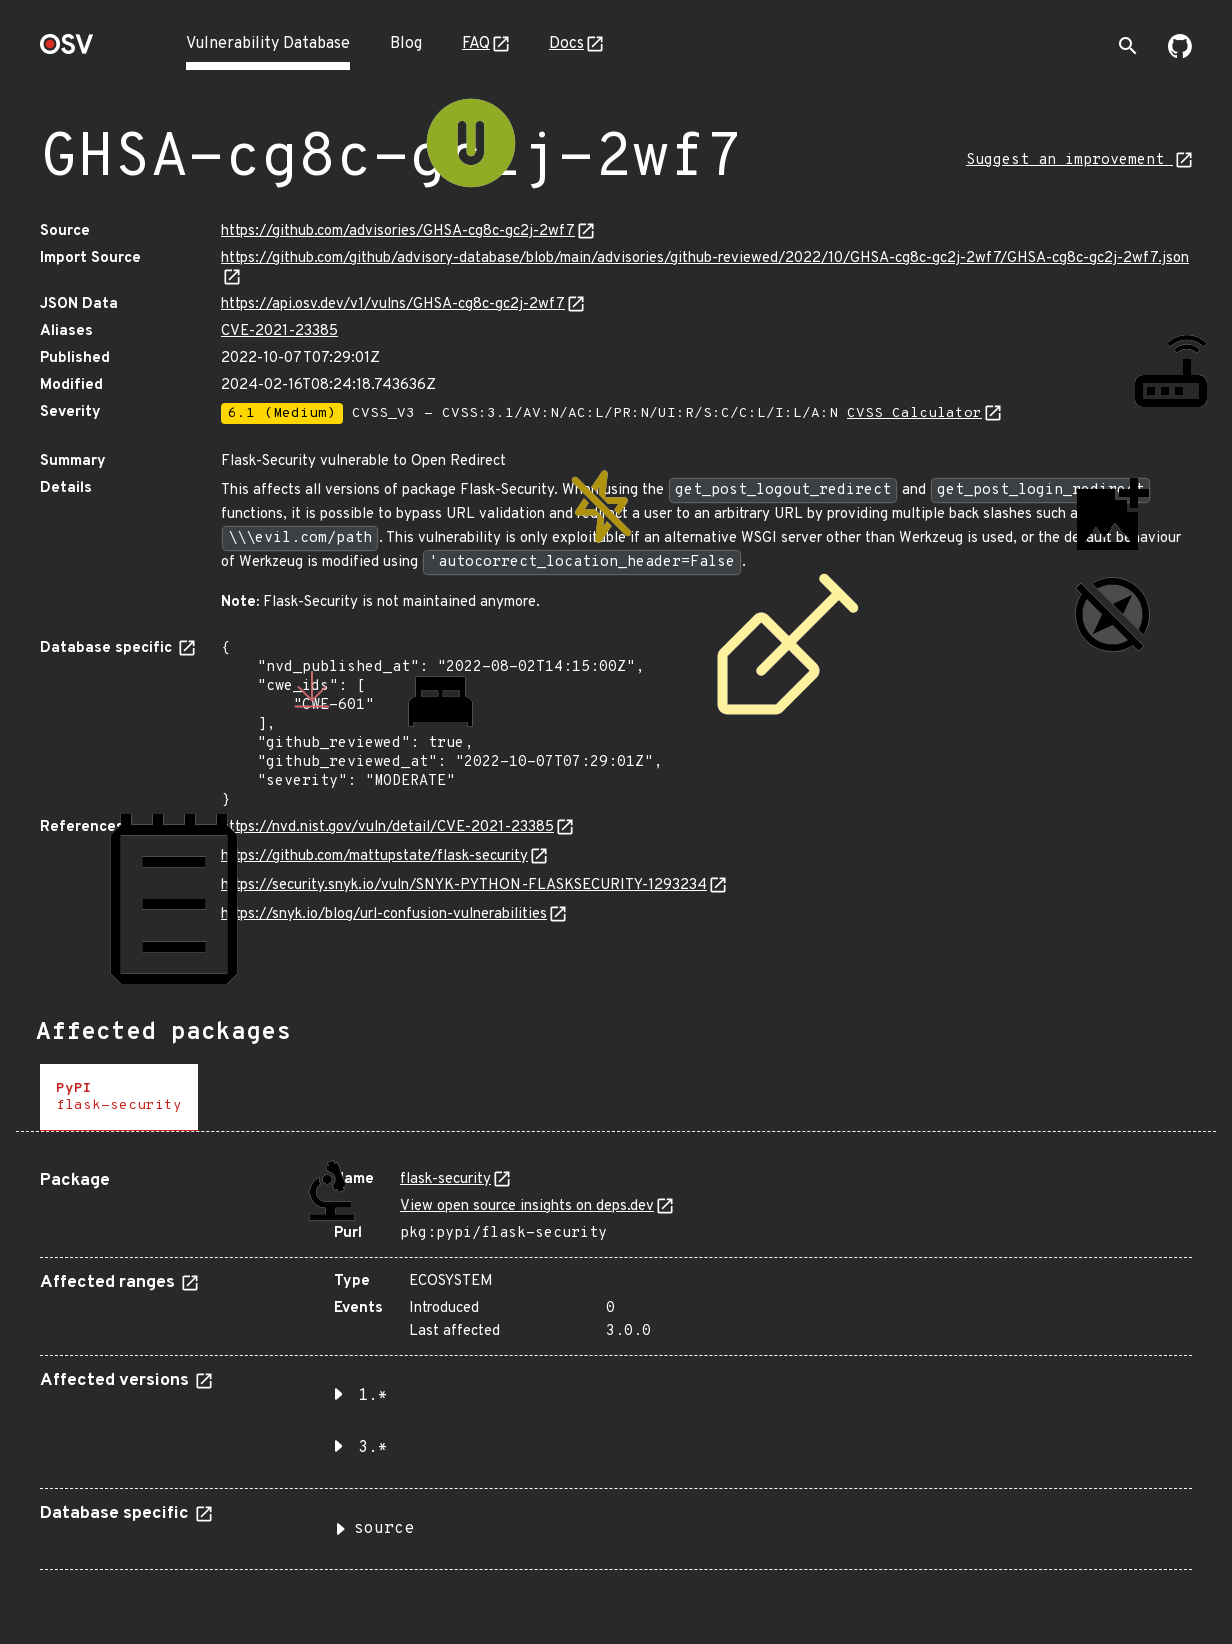 This screenshot has width=1232, height=1644. What do you see at coordinates (785, 646) in the screenshot?
I see `access gardening or landscaping tools` at bounding box center [785, 646].